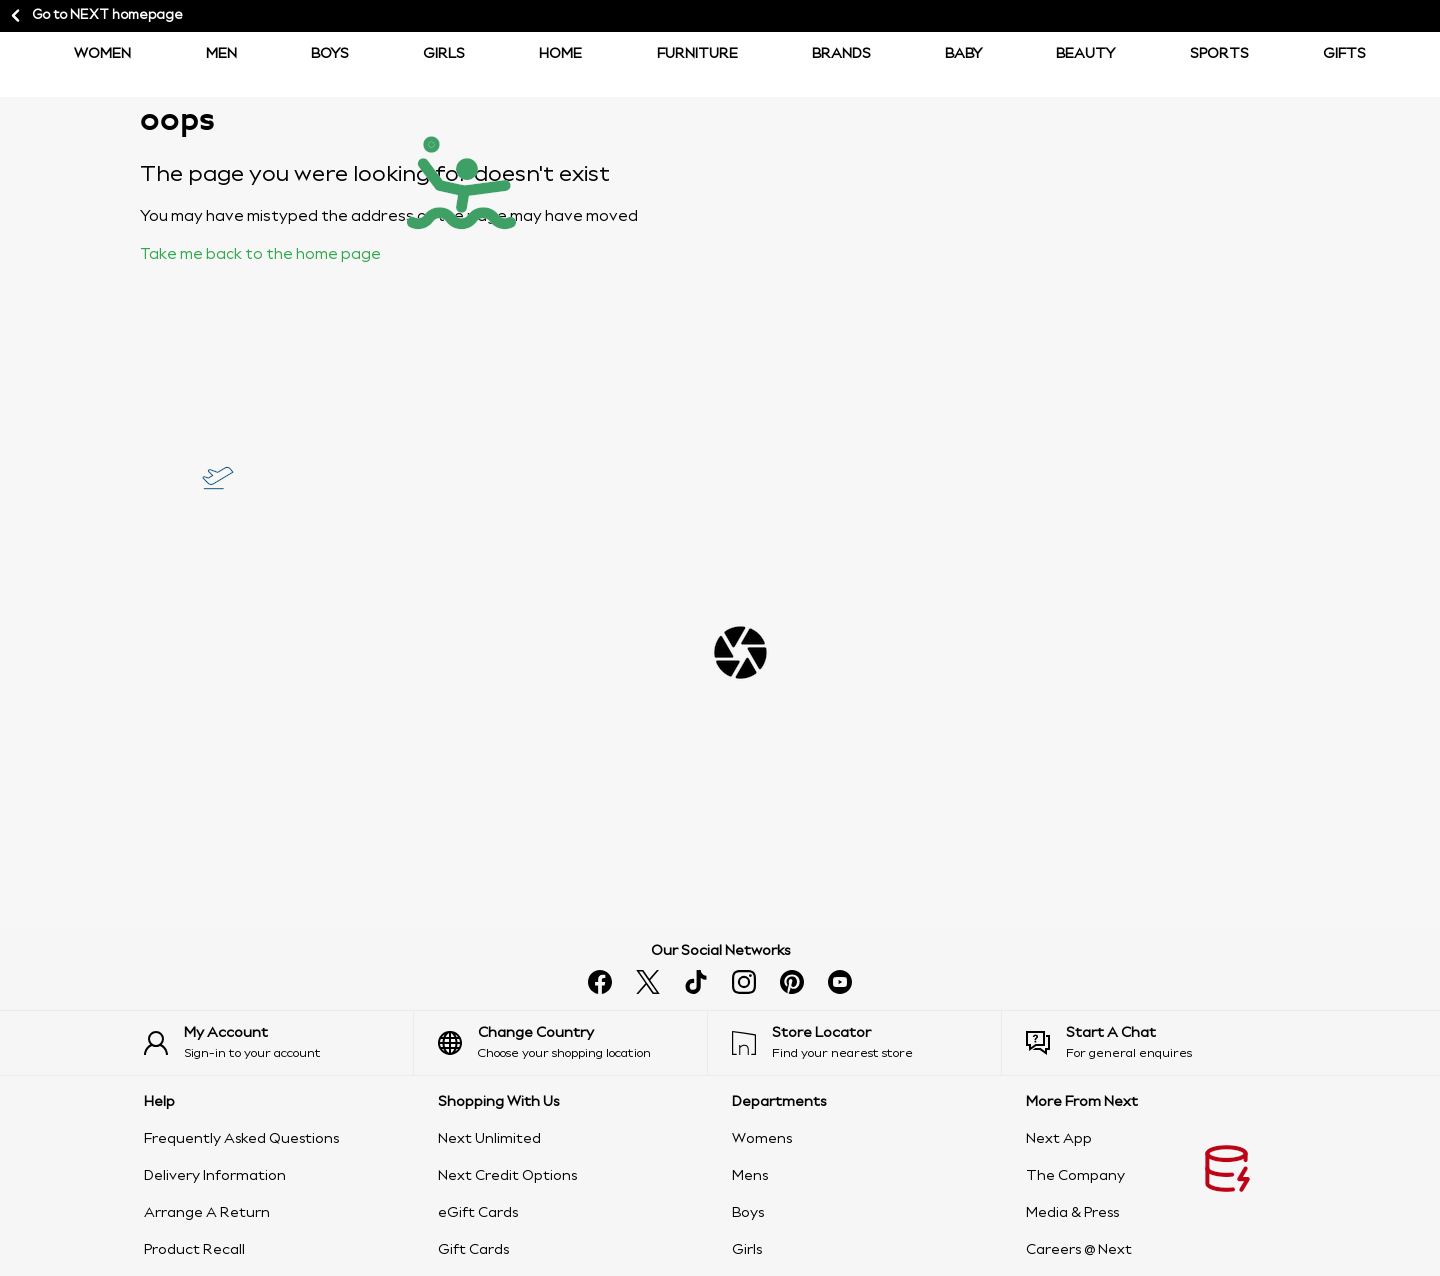  I want to click on indicates flight departure status, so click(218, 477).